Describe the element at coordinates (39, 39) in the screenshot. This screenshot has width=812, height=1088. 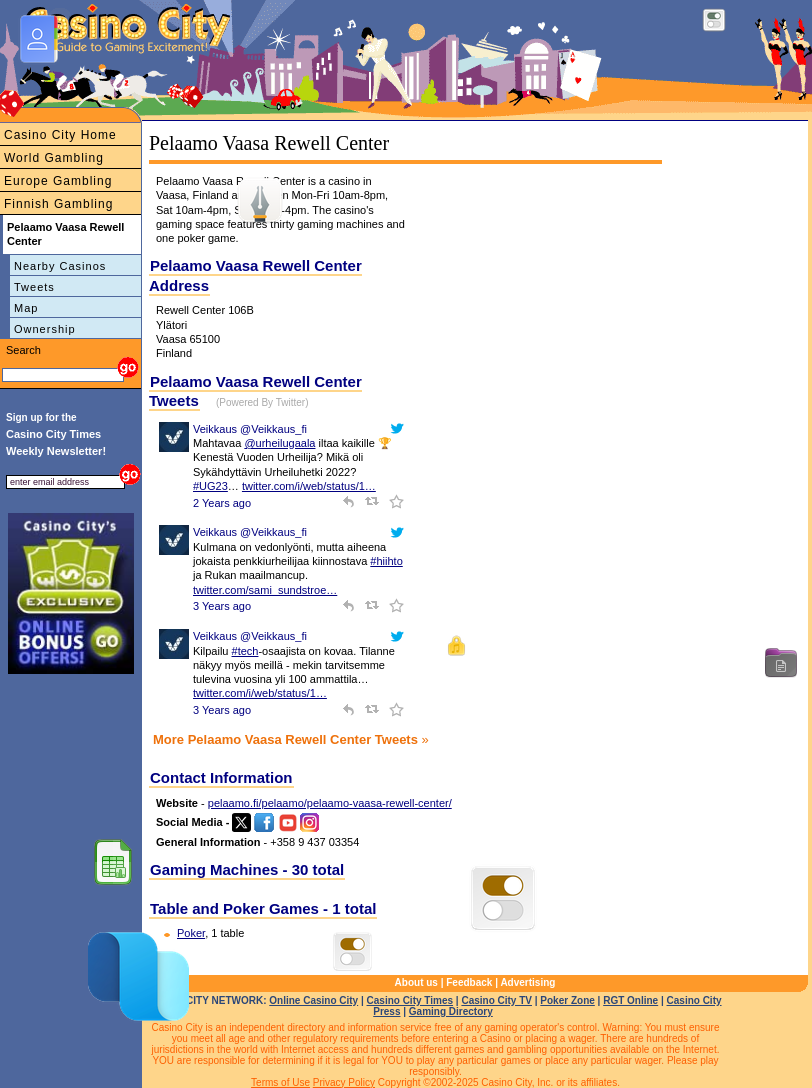
I see `open contacts or address book app` at that location.